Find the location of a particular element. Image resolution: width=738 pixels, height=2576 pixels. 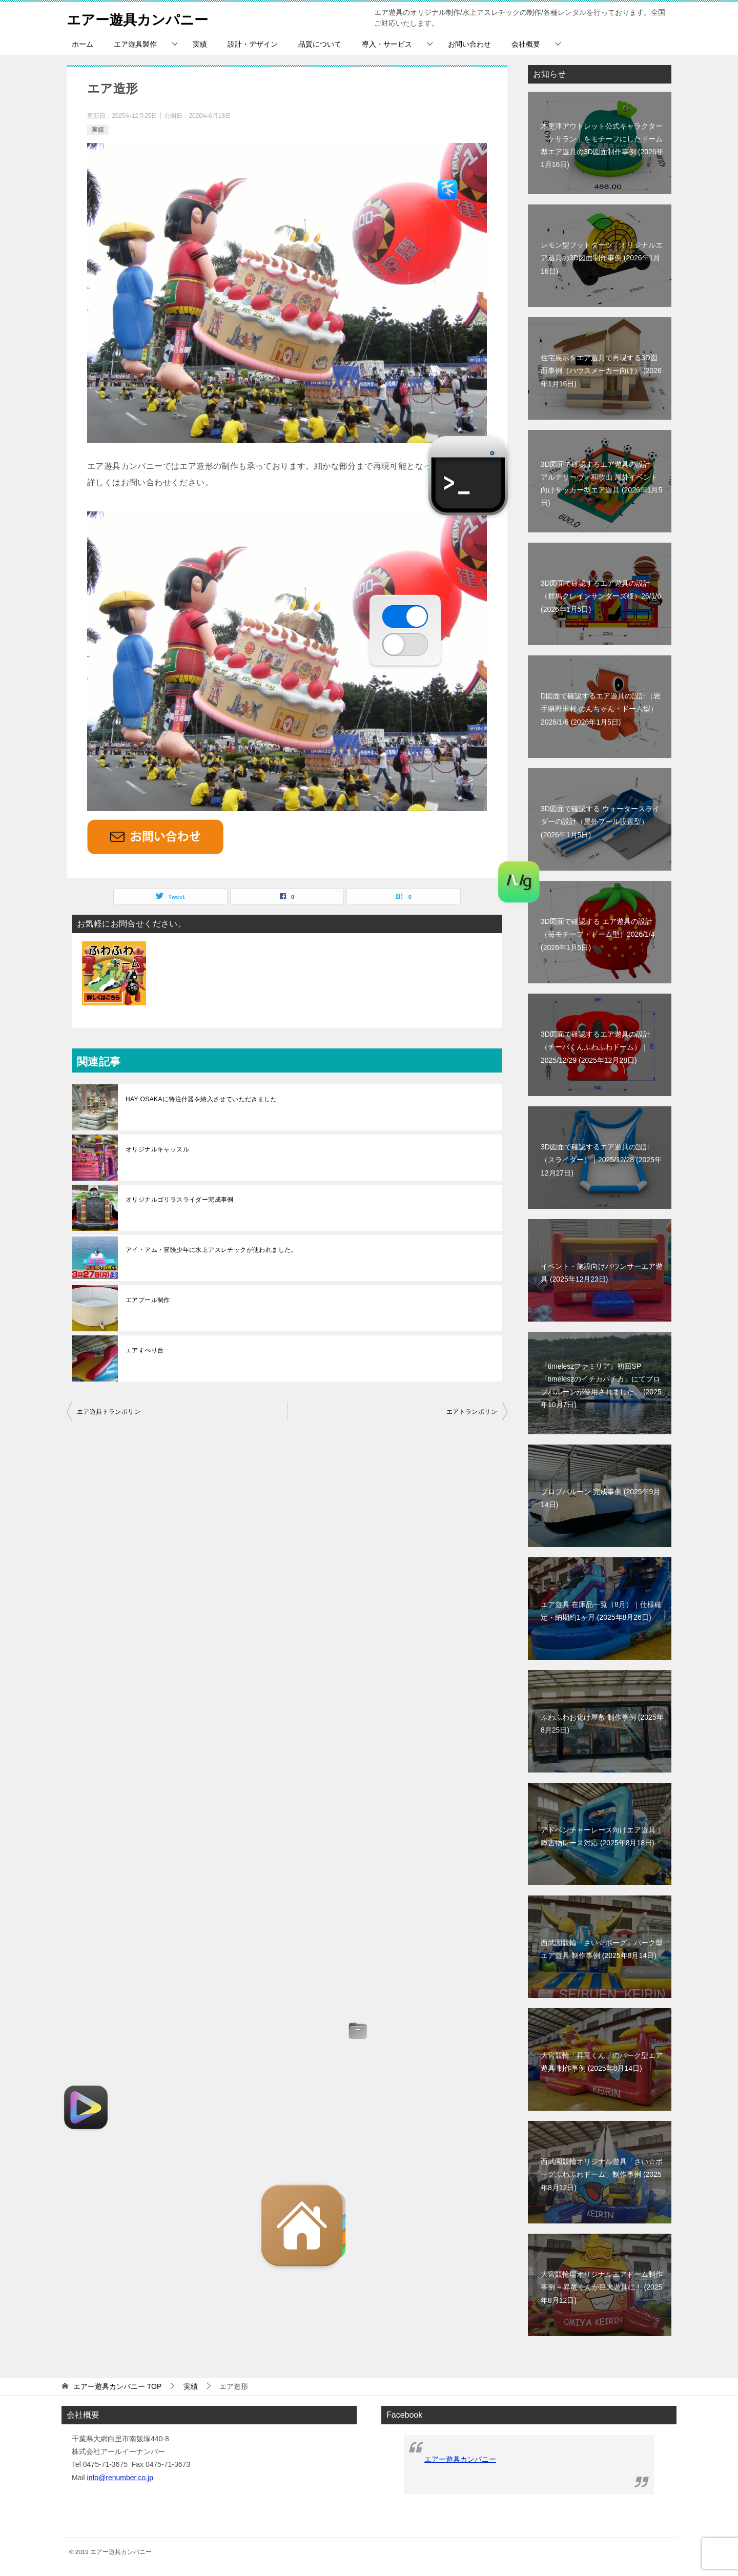

open regex tester application is located at coordinates (519, 882).